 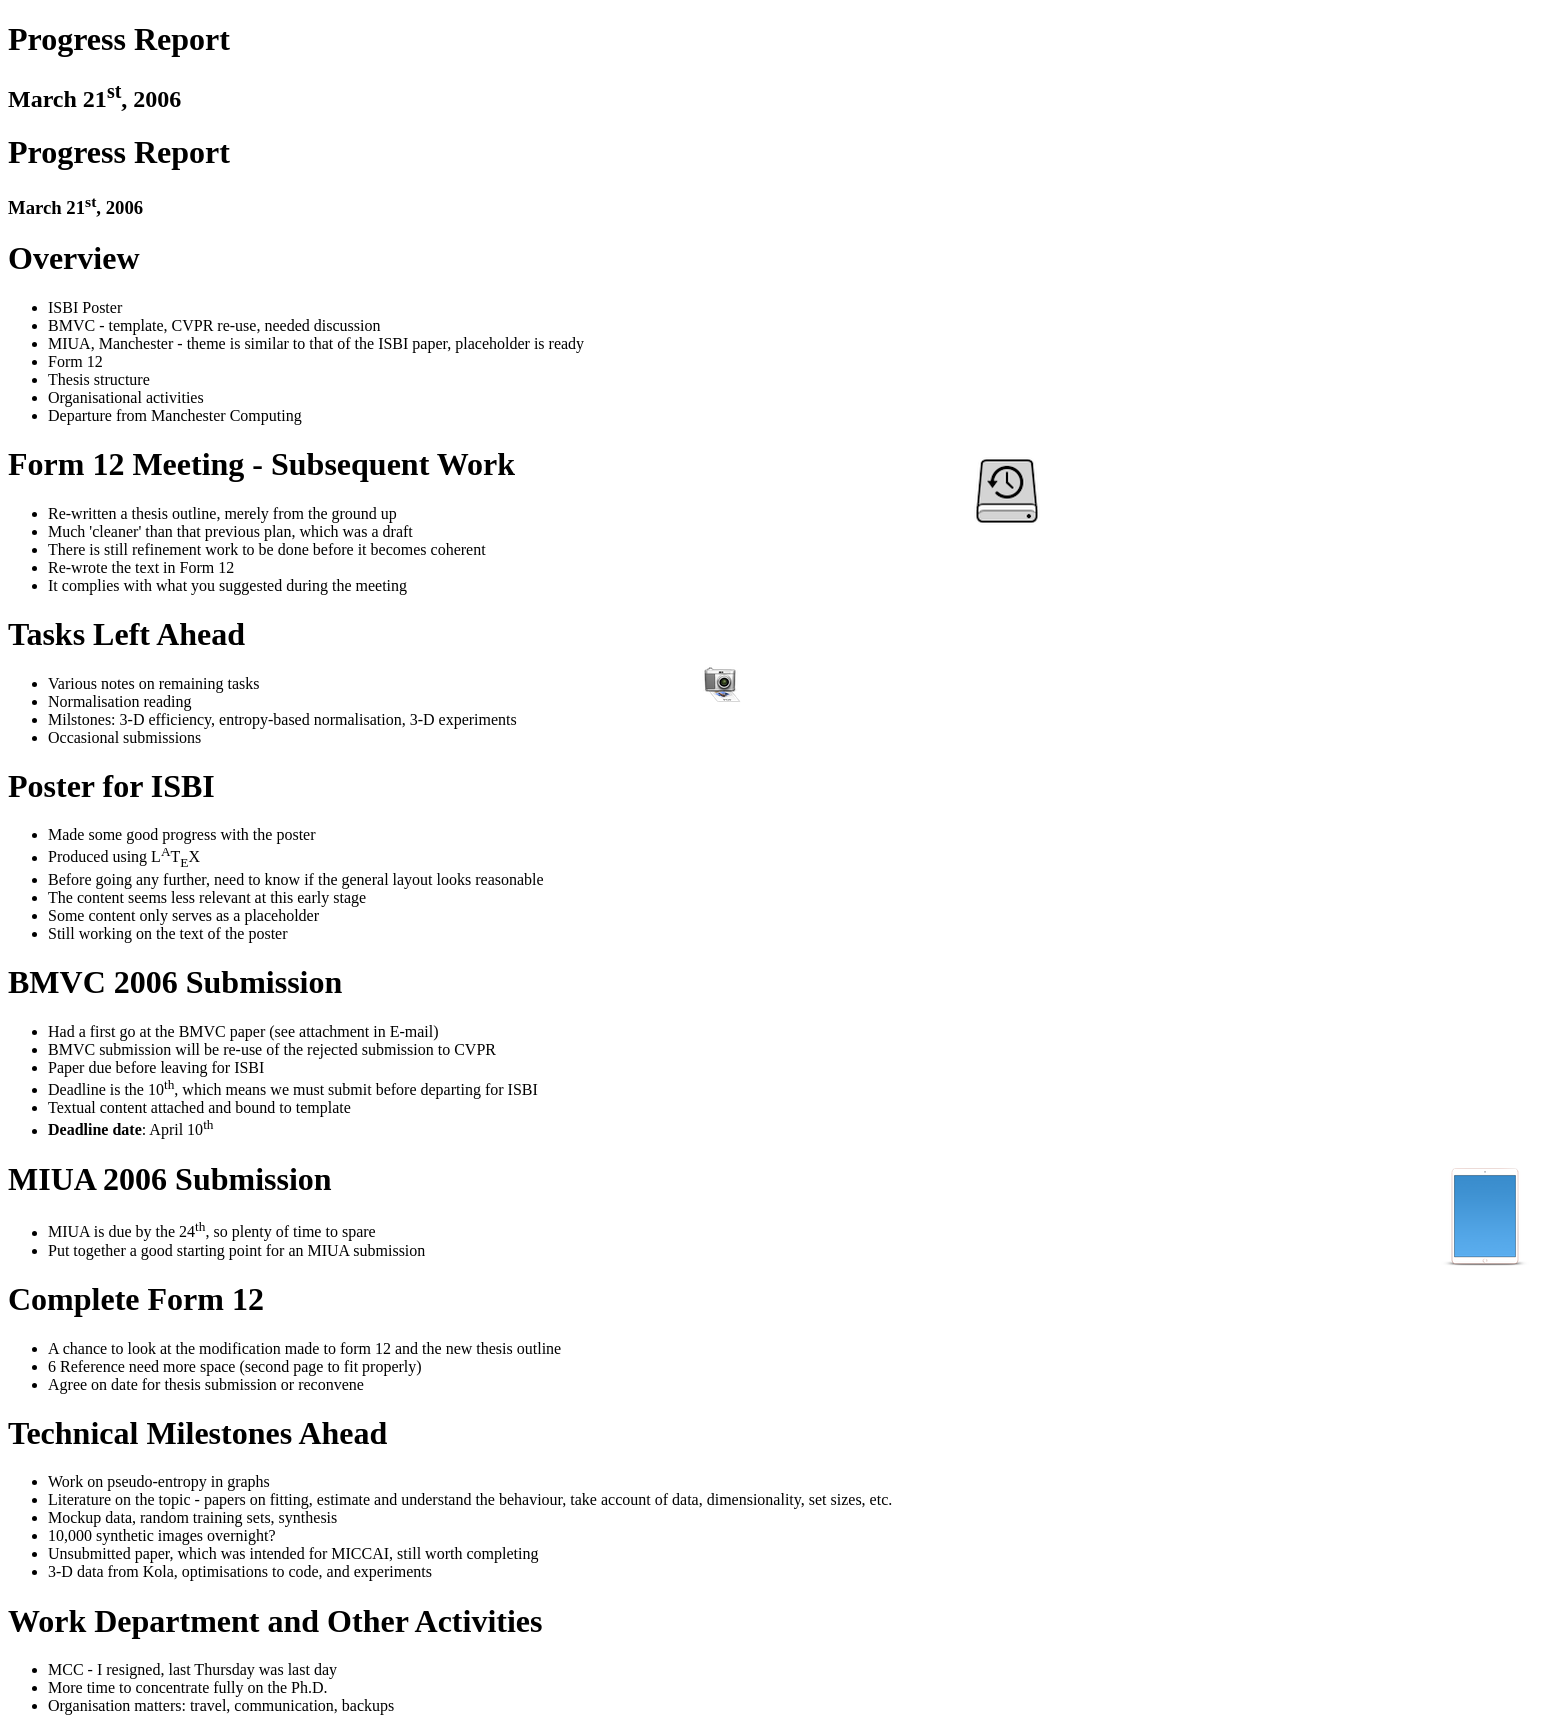 I want to click on access time machine backups, so click(x=1007, y=491).